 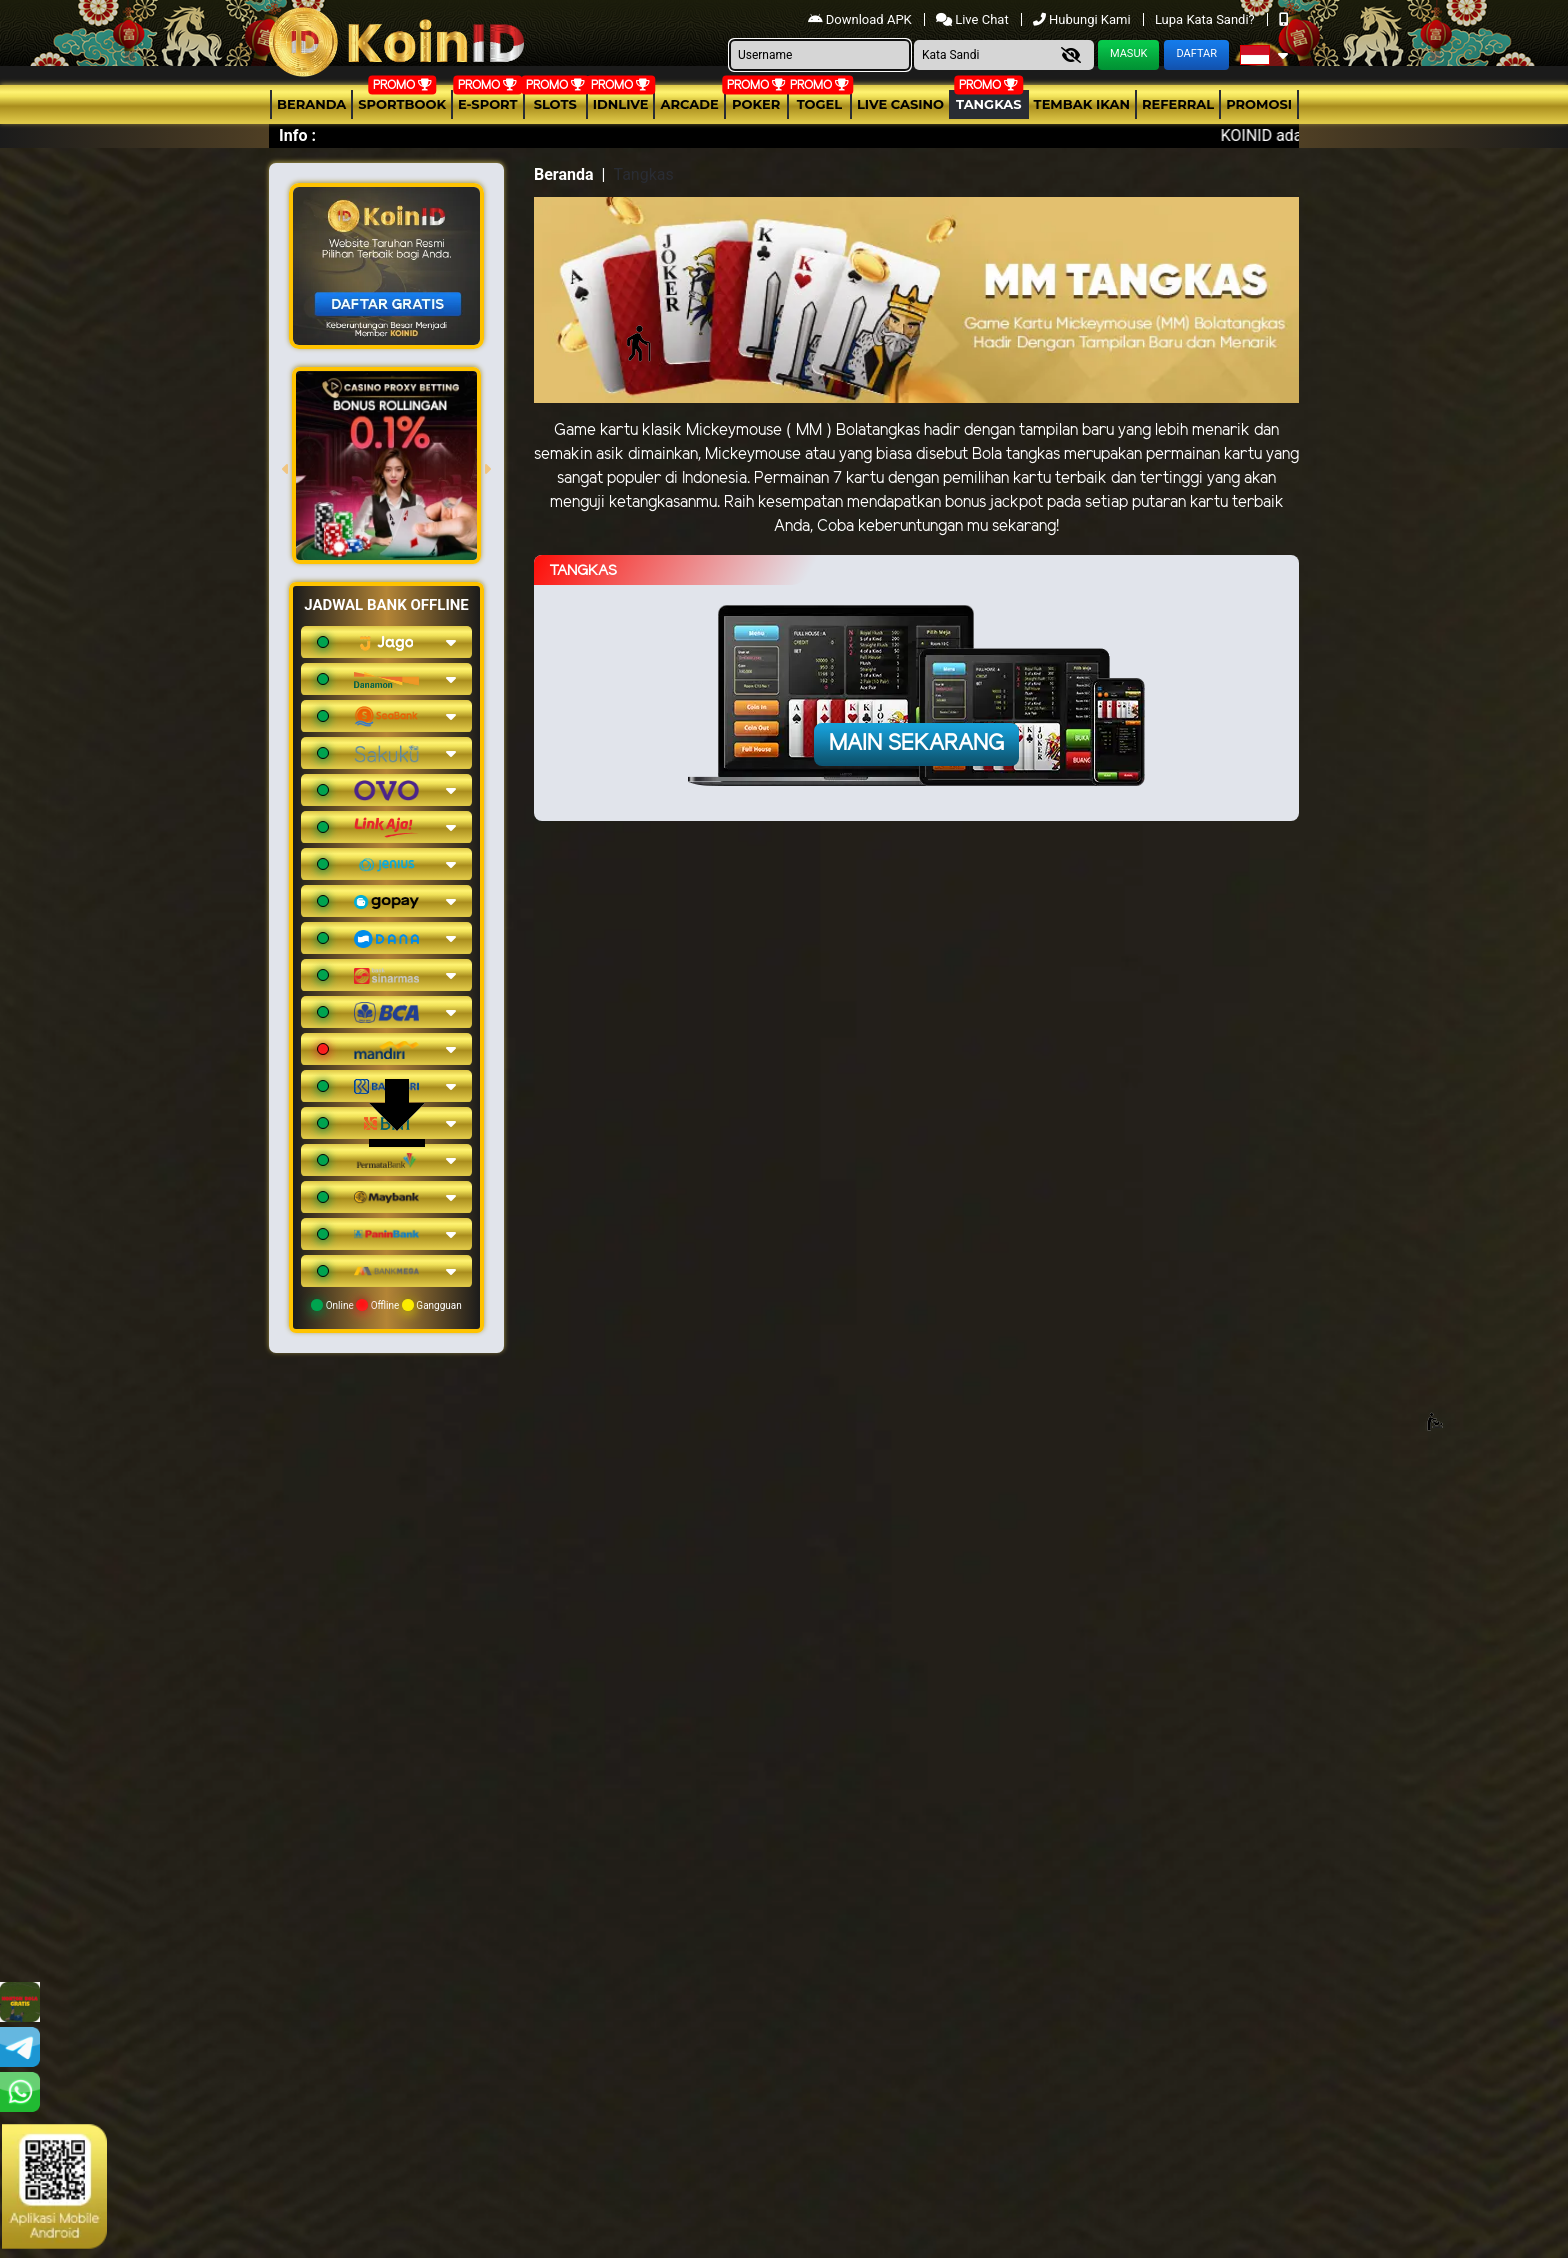 What do you see at coordinates (397, 1115) in the screenshot?
I see `download a file or app` at bounding box center [397, 1115].